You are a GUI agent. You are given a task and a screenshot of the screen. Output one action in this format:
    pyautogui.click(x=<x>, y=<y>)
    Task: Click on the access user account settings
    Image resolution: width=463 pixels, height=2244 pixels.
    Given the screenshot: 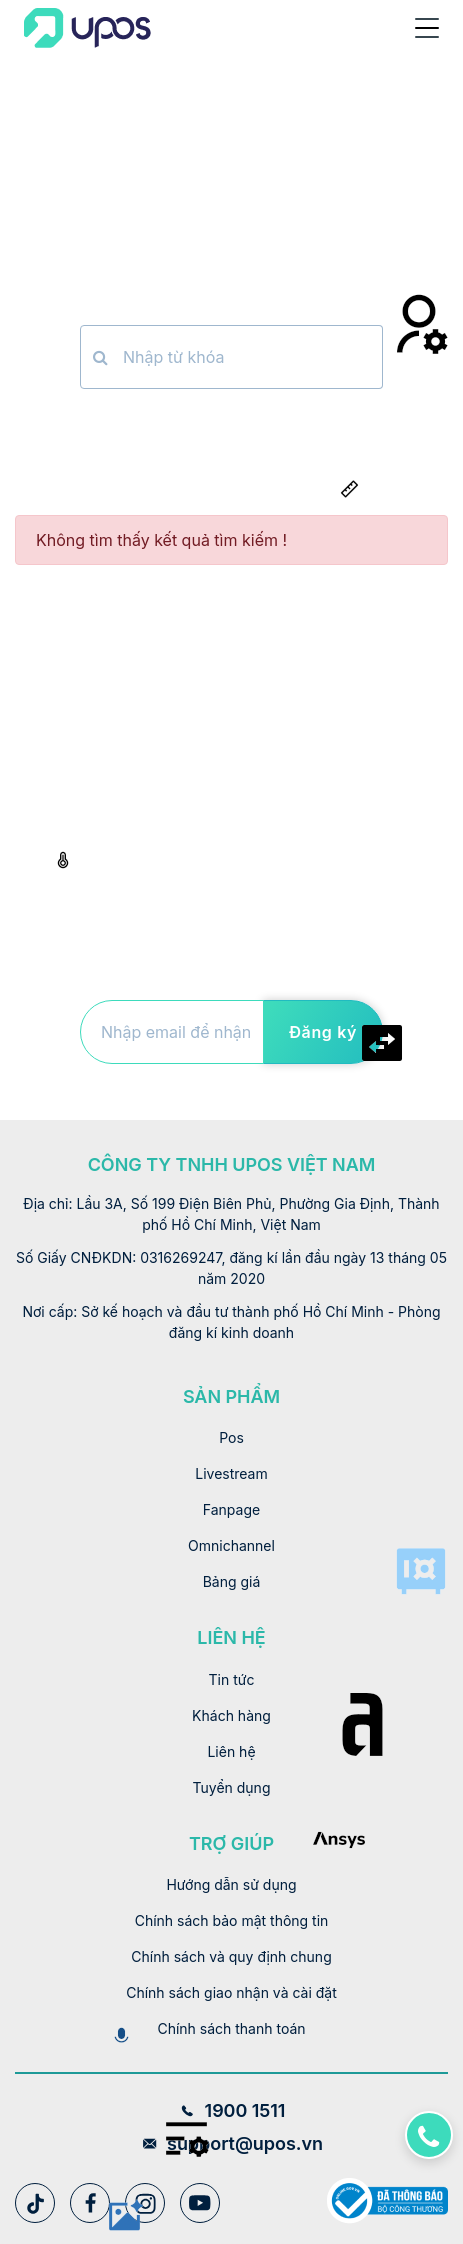 What is the action you would take?
    pyautogui.click(x=419, y=325)
    